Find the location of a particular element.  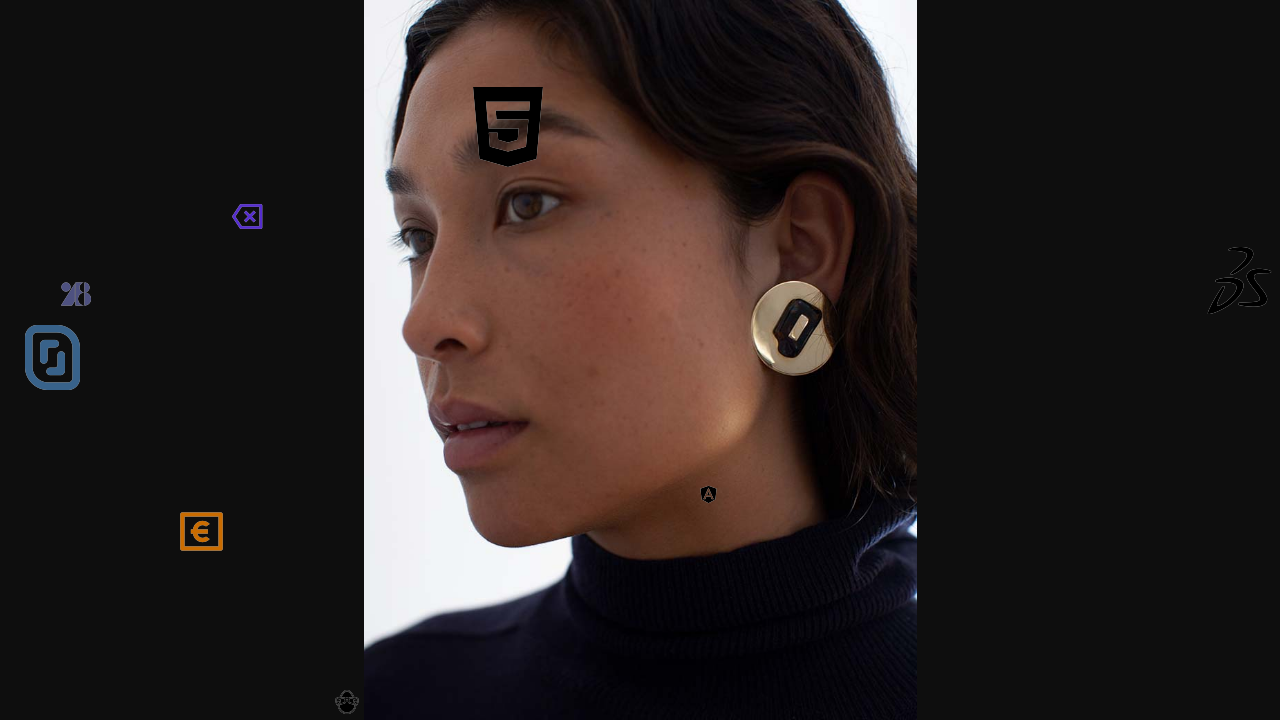

dassault systèmes company logo is located at coordinates (1239, 280).